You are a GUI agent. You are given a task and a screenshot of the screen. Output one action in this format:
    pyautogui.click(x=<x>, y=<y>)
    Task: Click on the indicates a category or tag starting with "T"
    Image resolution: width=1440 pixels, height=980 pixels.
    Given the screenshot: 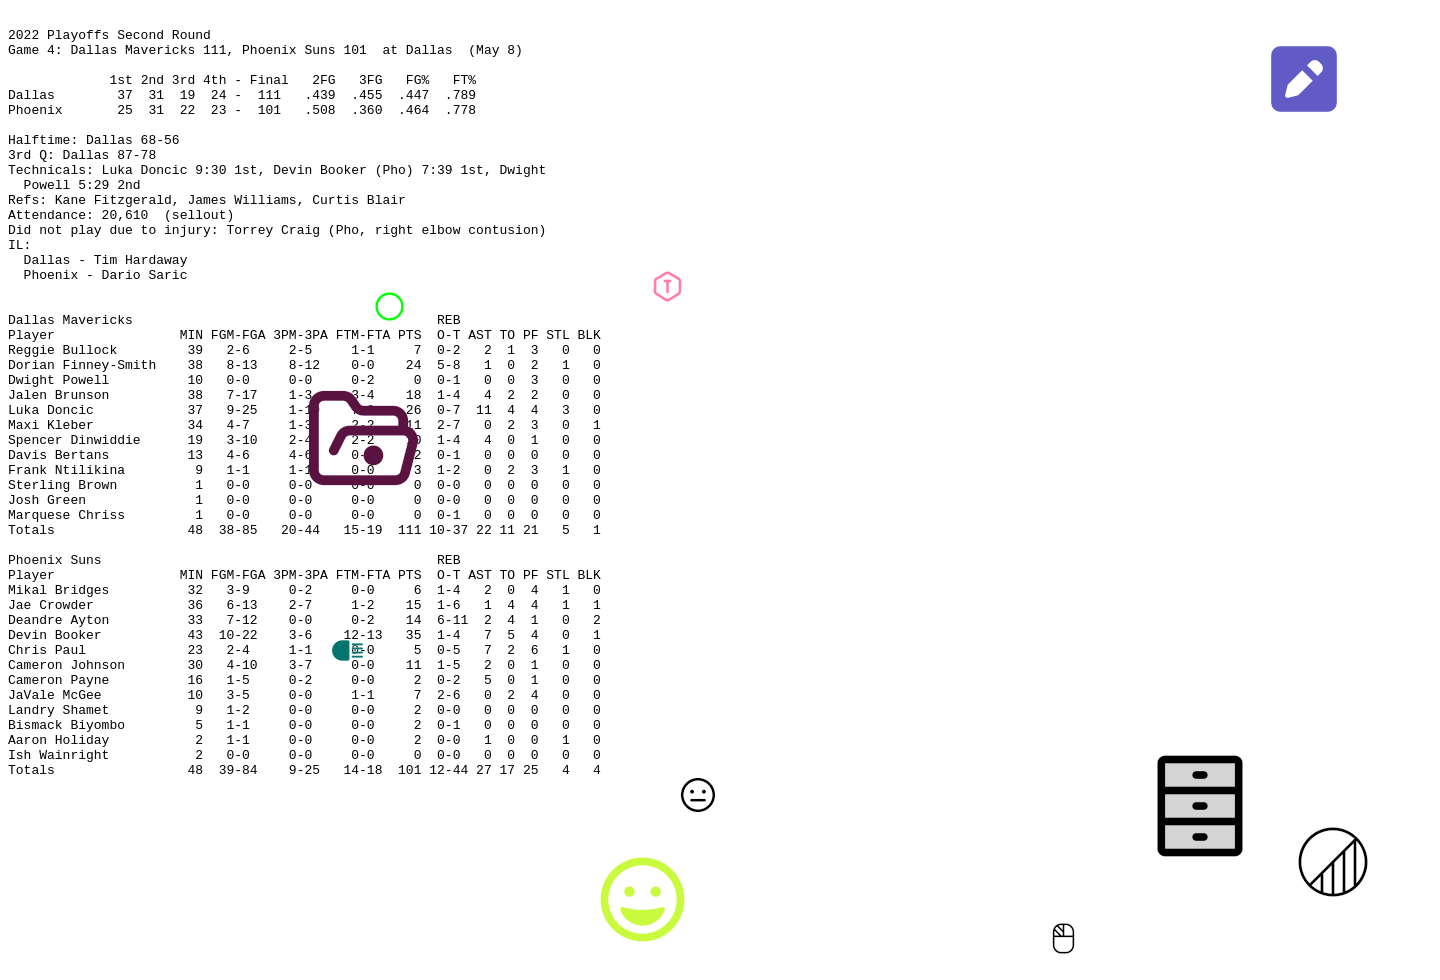 What is the action you would take?
    pyautogui.click(x=667, y=286)
    